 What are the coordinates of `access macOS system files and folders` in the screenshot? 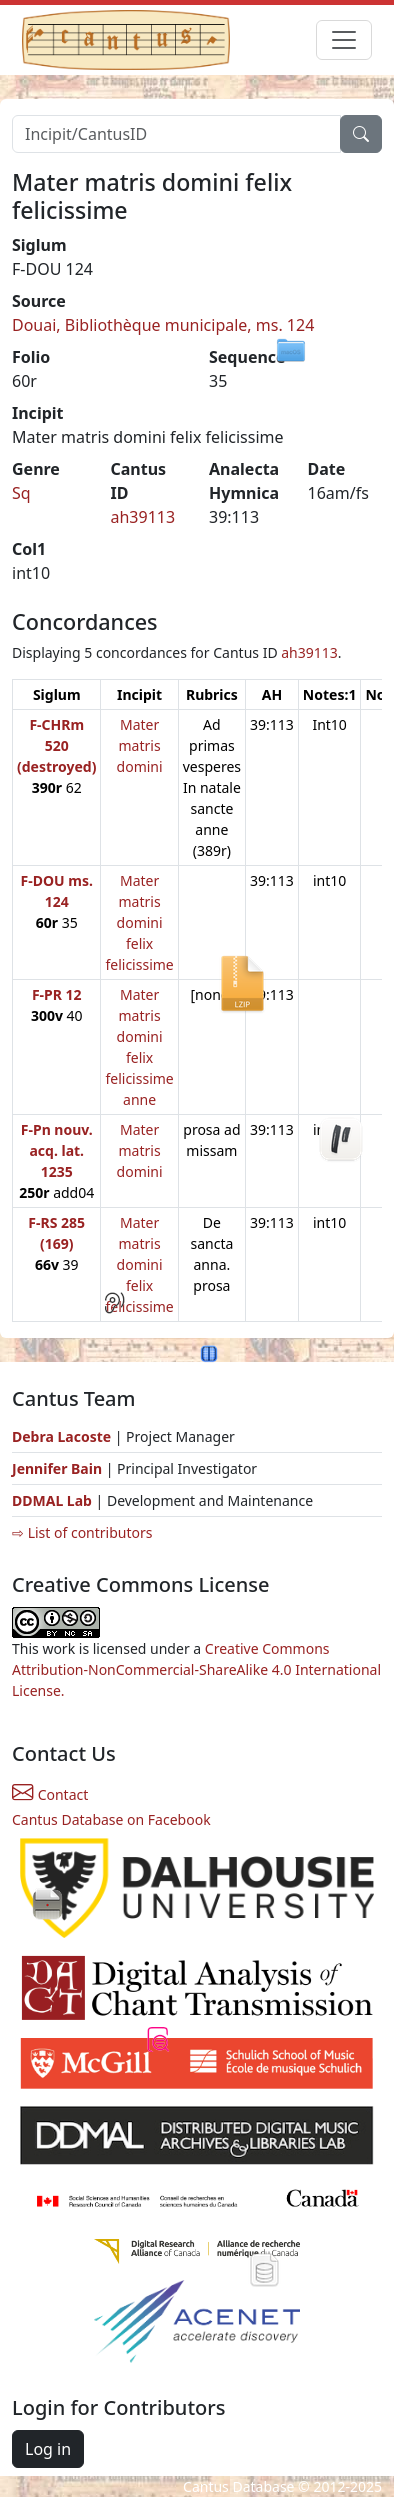 It's located at (291, 350).